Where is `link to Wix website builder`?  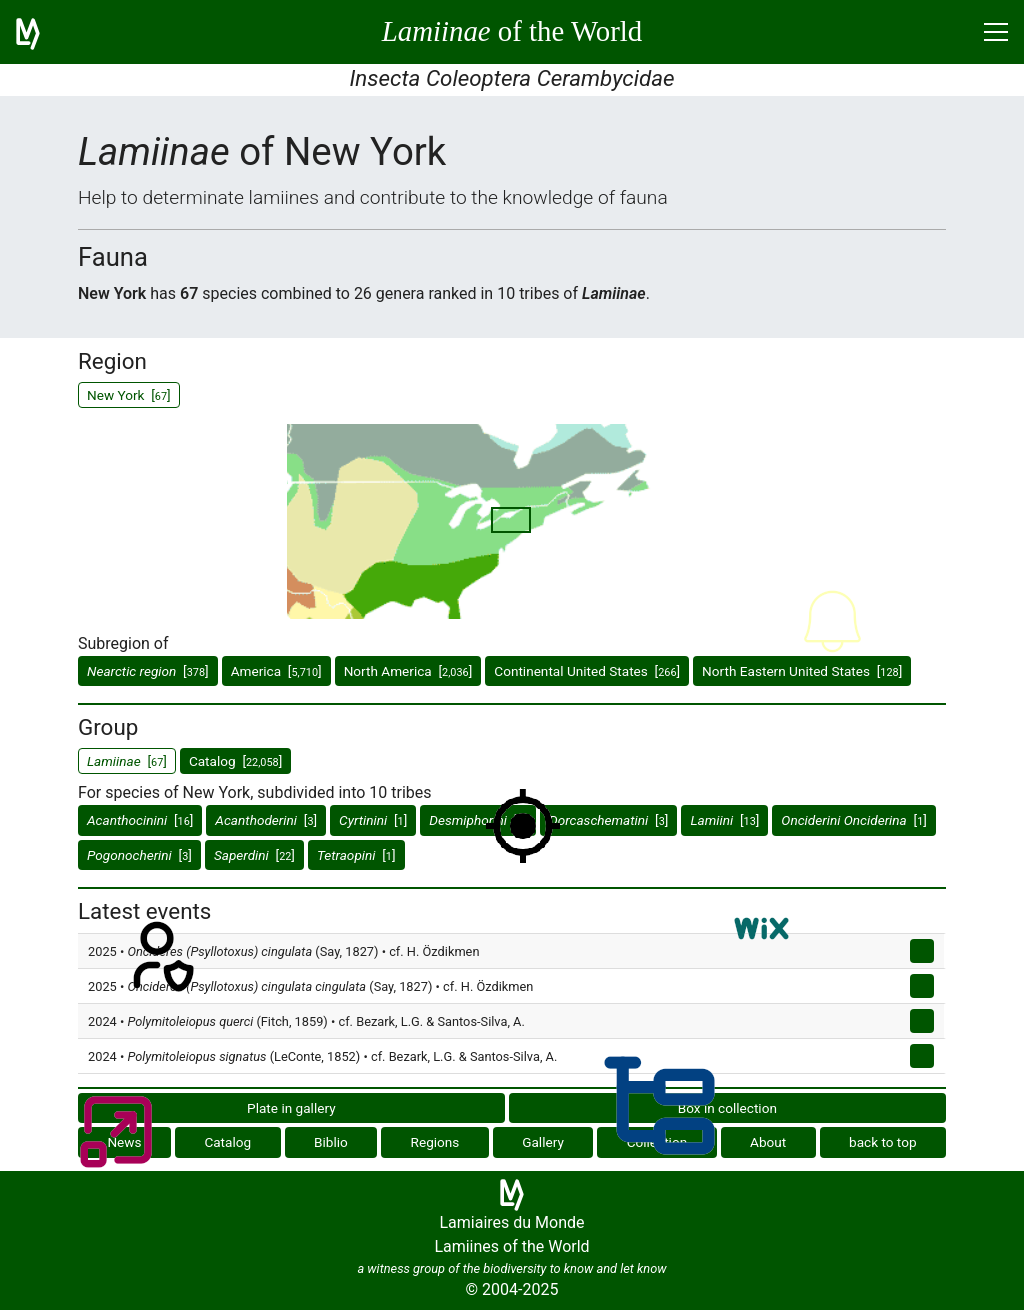 link to Wix website builder is located at coordinates (761, 928).